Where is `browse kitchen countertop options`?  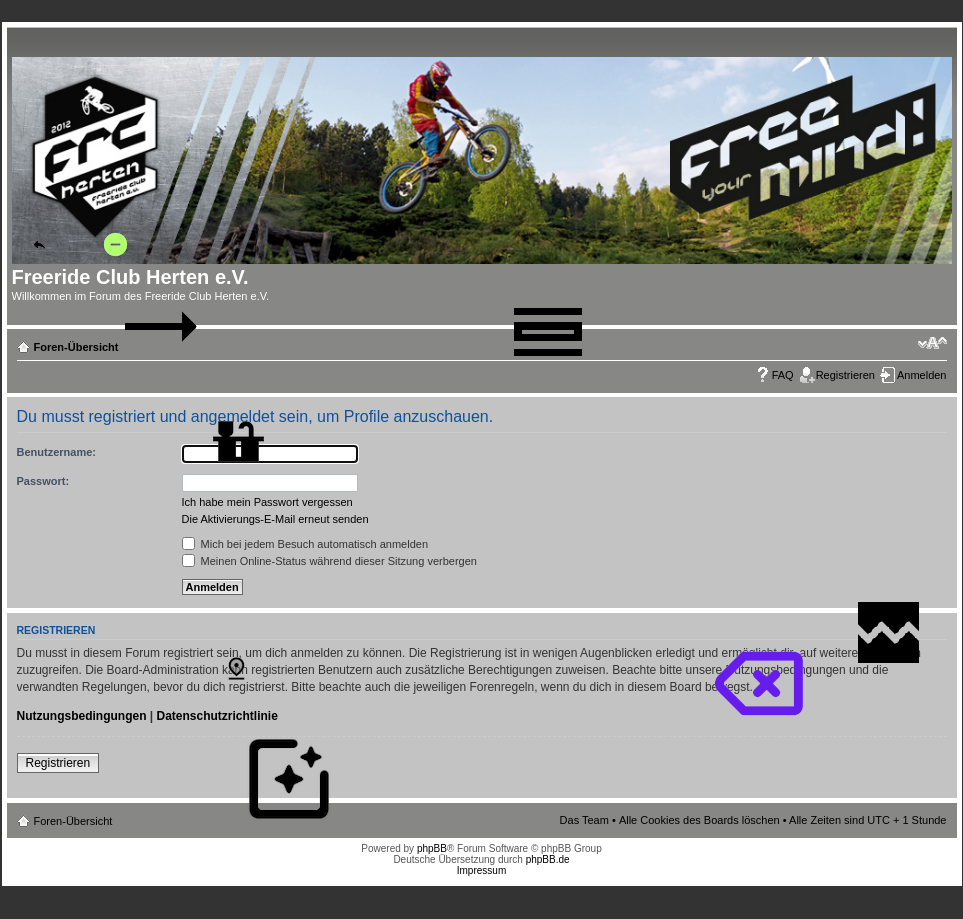
browse kitchen countertop options is located at coordinates (238, 441).